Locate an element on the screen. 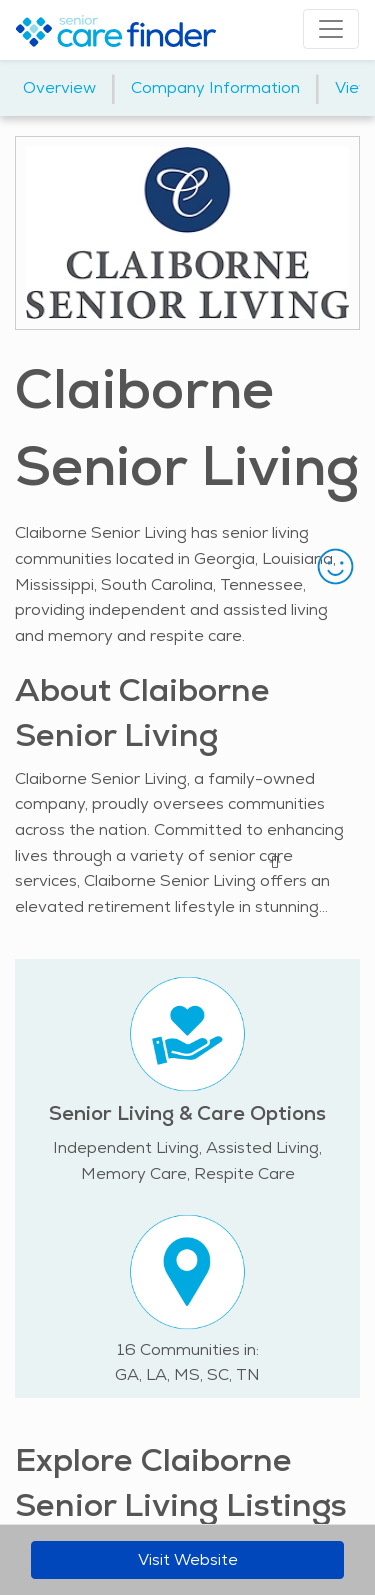 The height and width of the screenshot is (1595, 375). center align object vertically is located at coordinates (275, 862).